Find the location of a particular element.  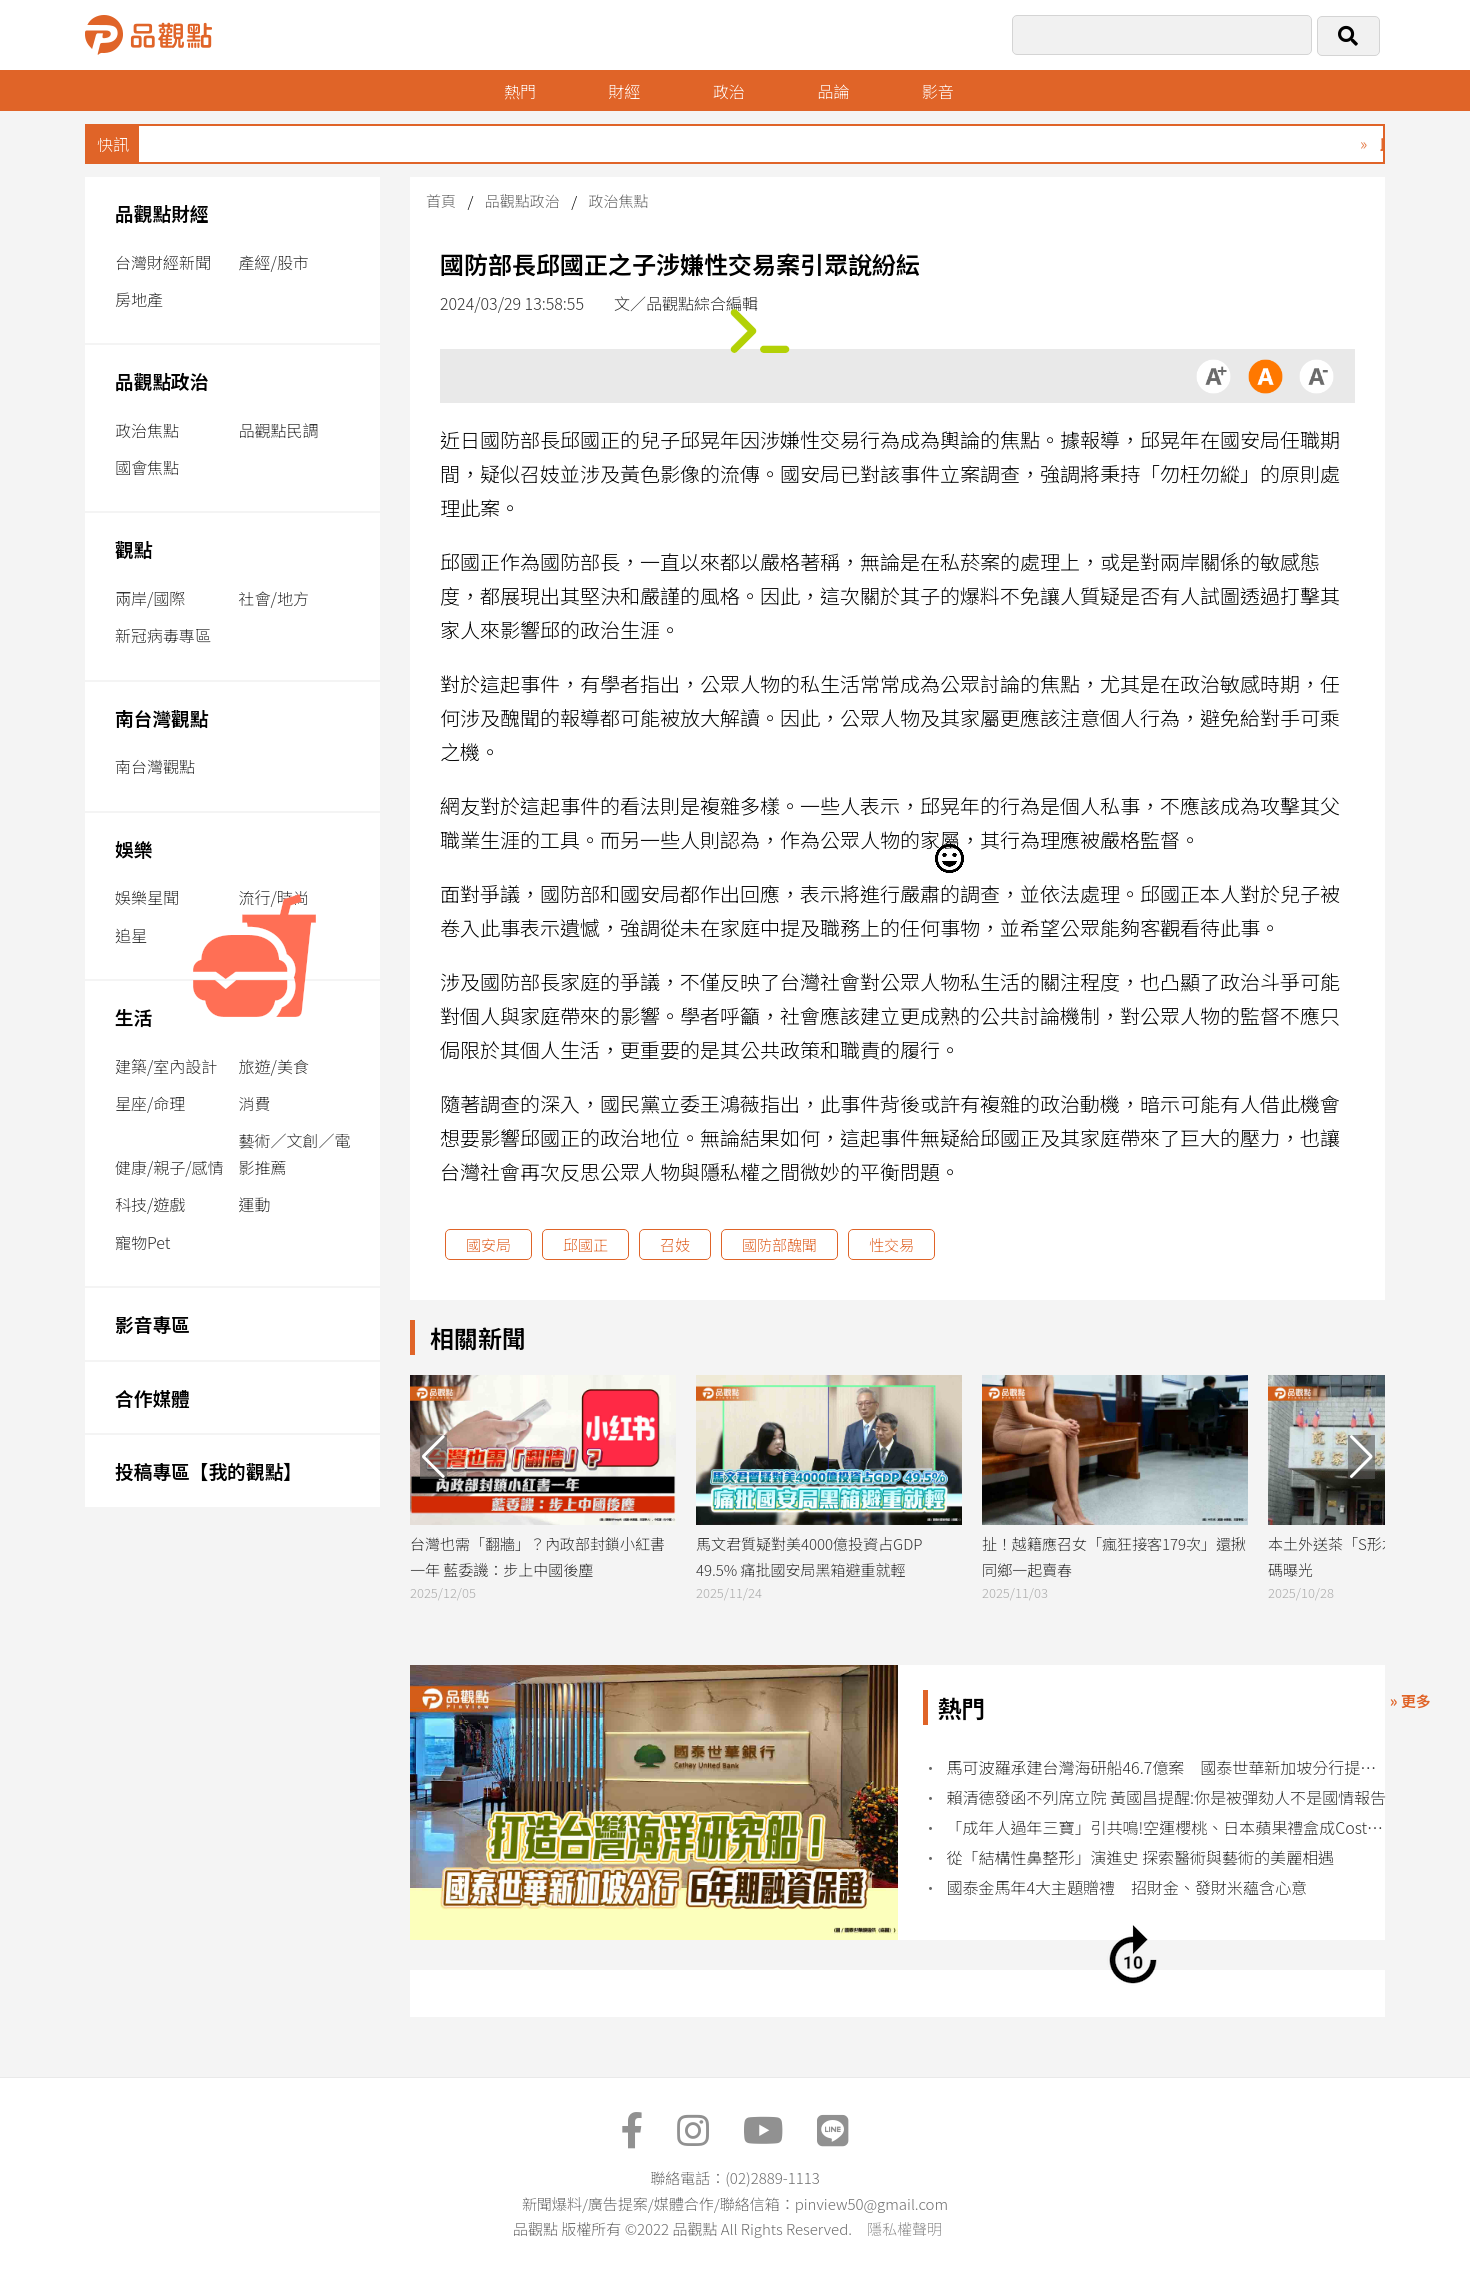

open command line or terminal is located at coordinates (760, 331).